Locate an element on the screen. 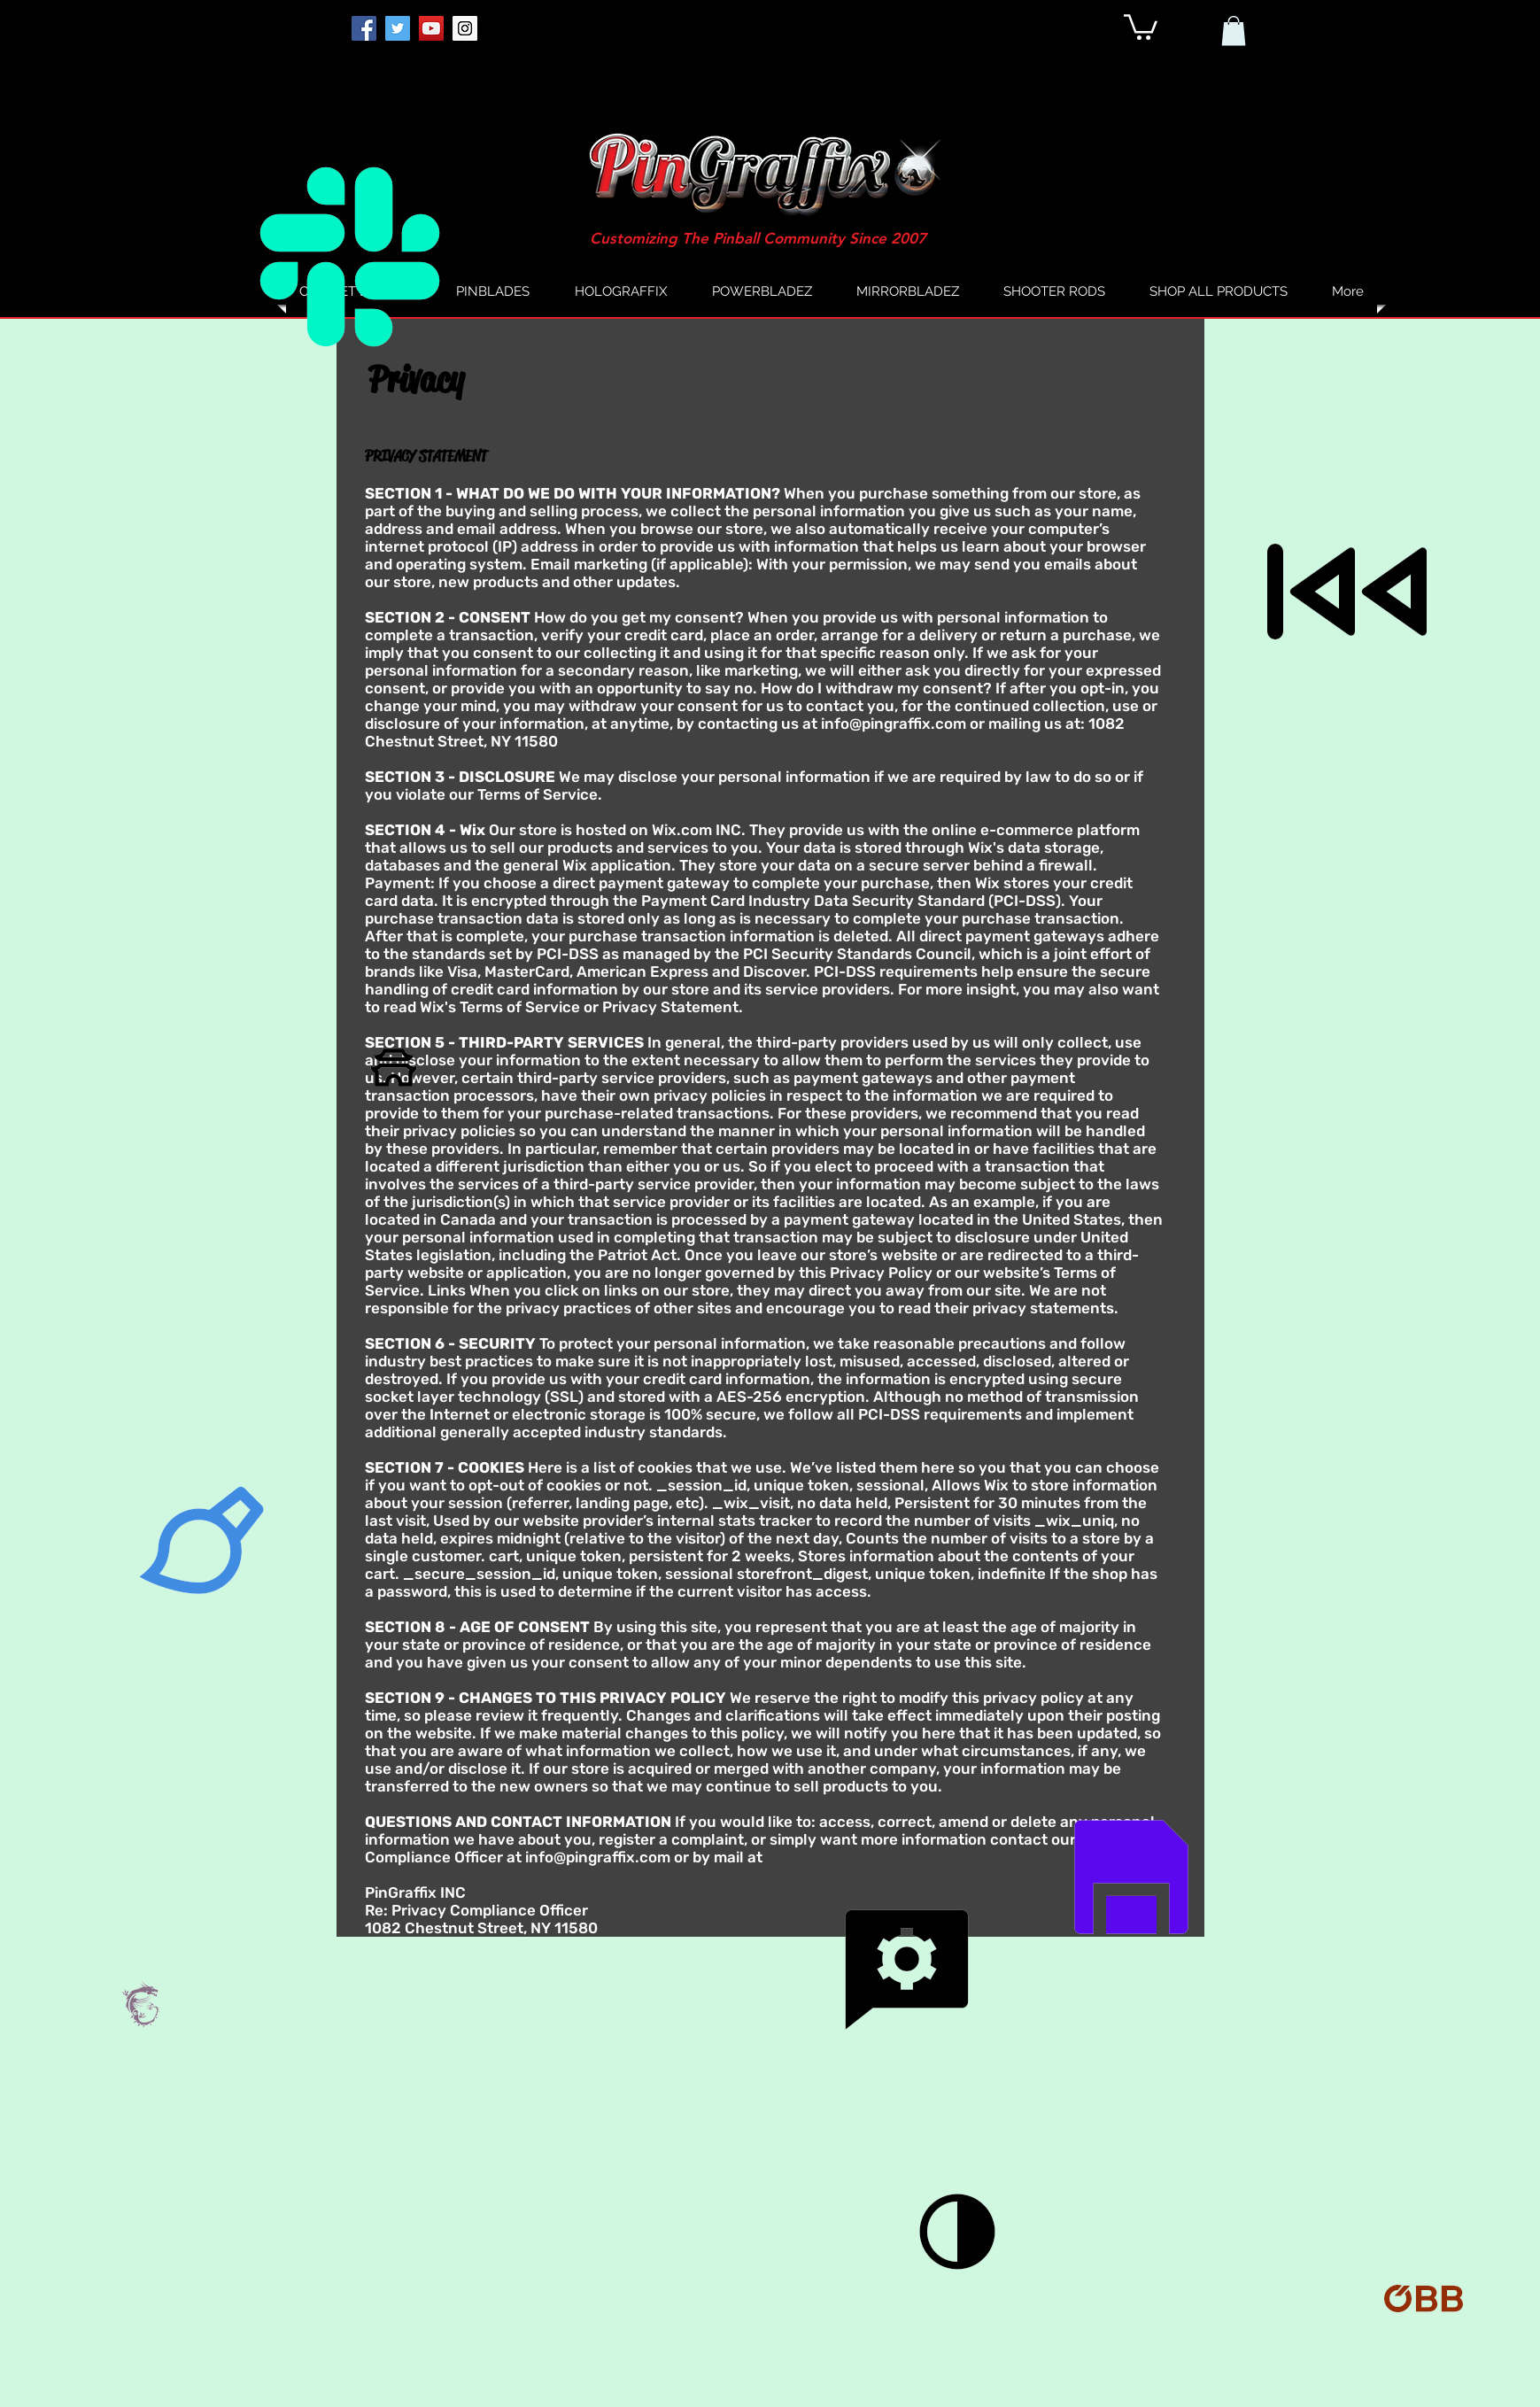 The width and height of the screenshot is (1540, 2407). view historical landmarks or monuments is located at coordinates (393, 1067).